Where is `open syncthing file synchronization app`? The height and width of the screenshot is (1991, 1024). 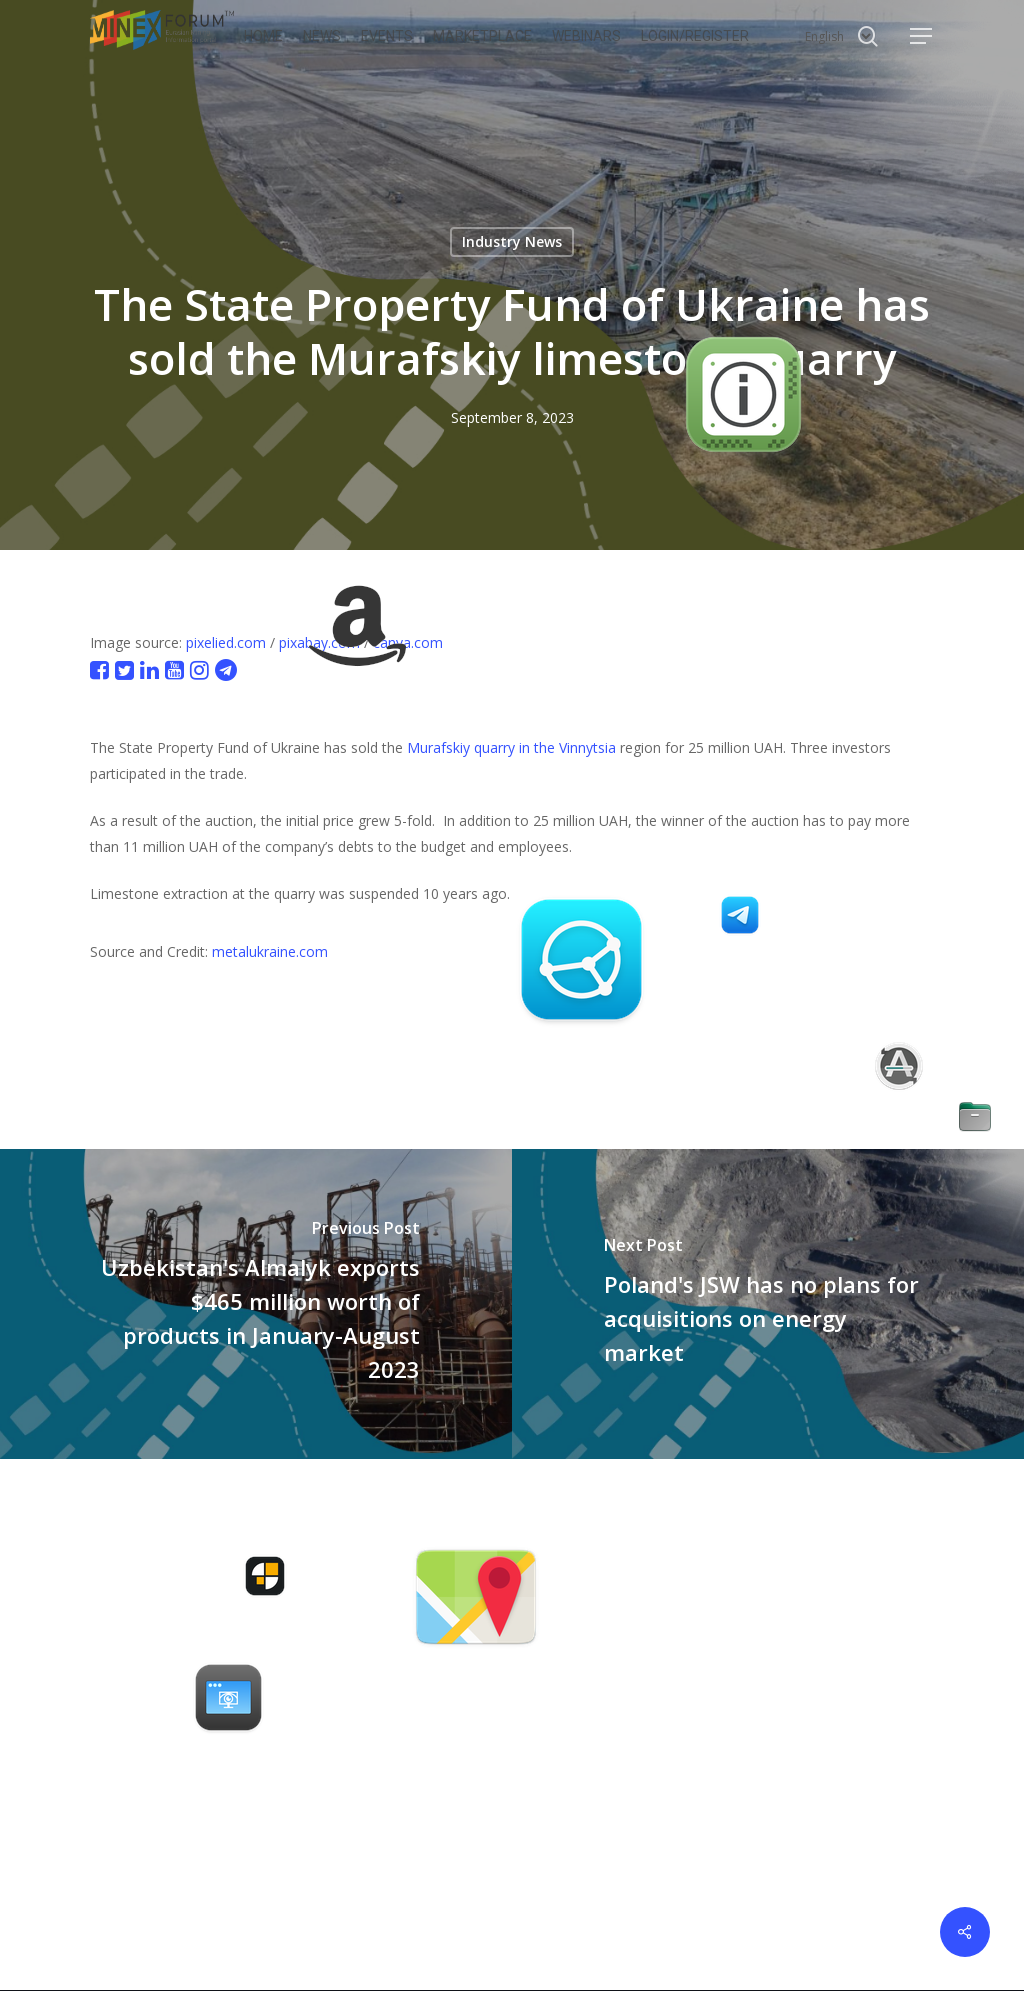
open syncthing file synchronization app is located at coordinates (581, 959).